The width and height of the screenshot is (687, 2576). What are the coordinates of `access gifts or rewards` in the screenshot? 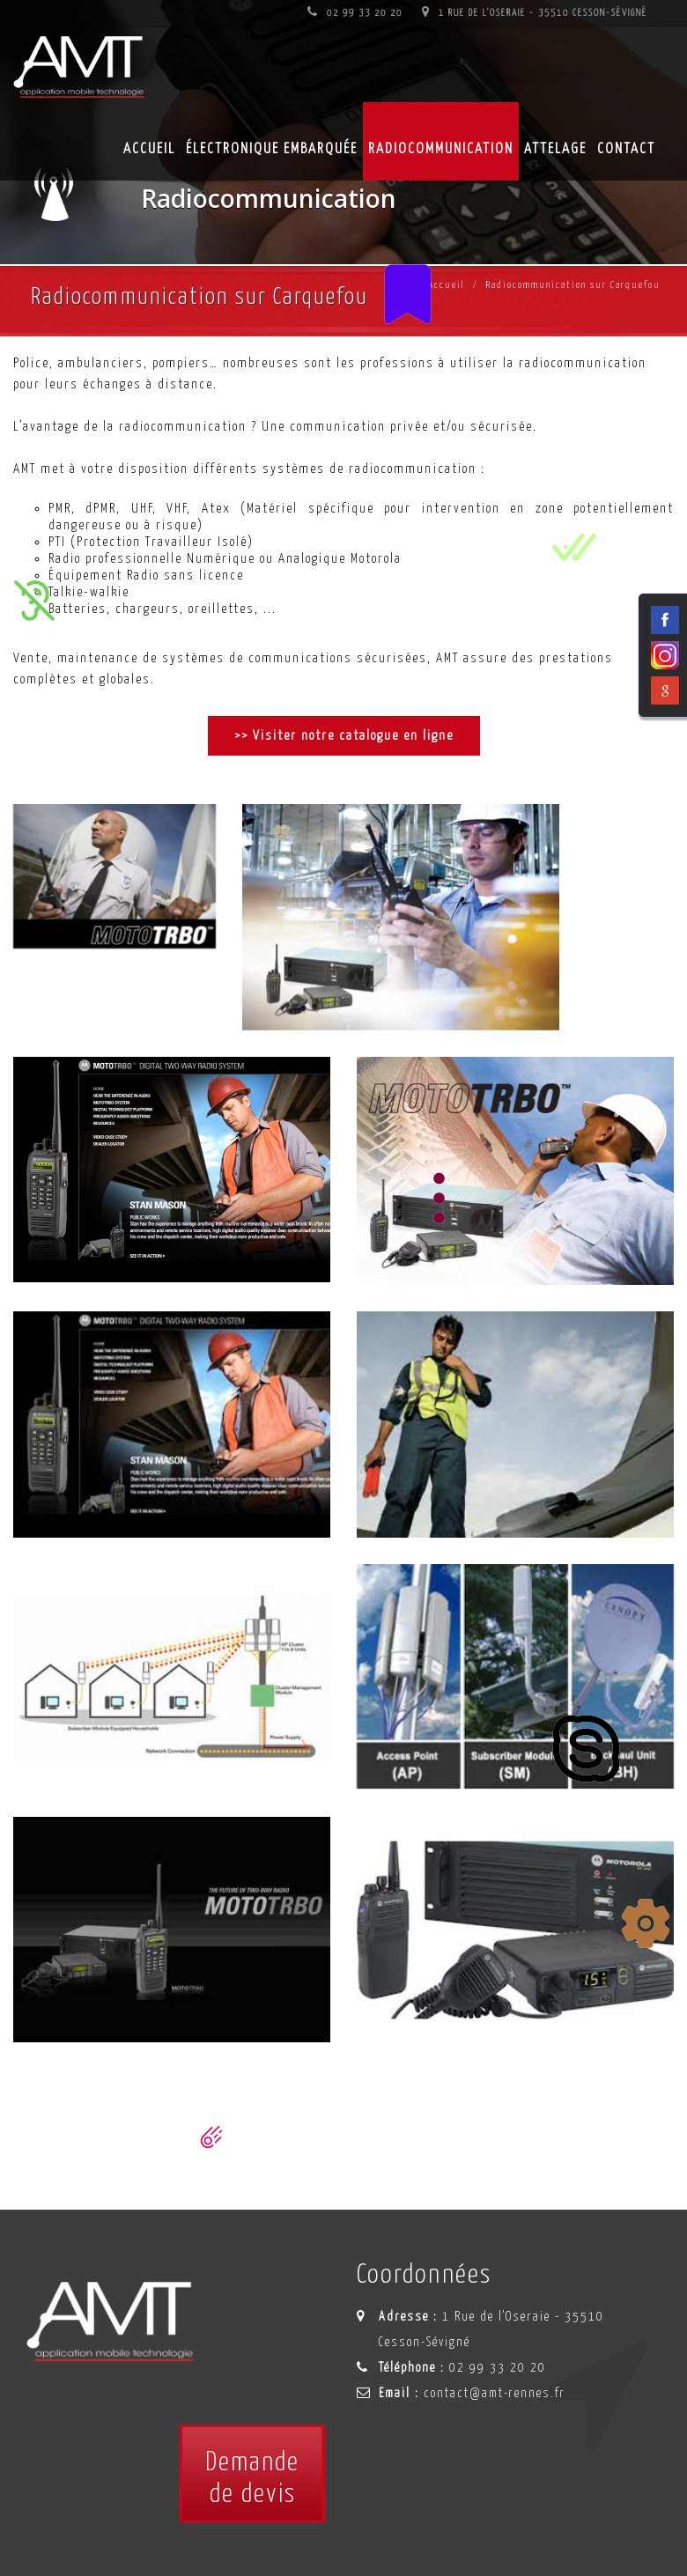 It's located at (281, 832).